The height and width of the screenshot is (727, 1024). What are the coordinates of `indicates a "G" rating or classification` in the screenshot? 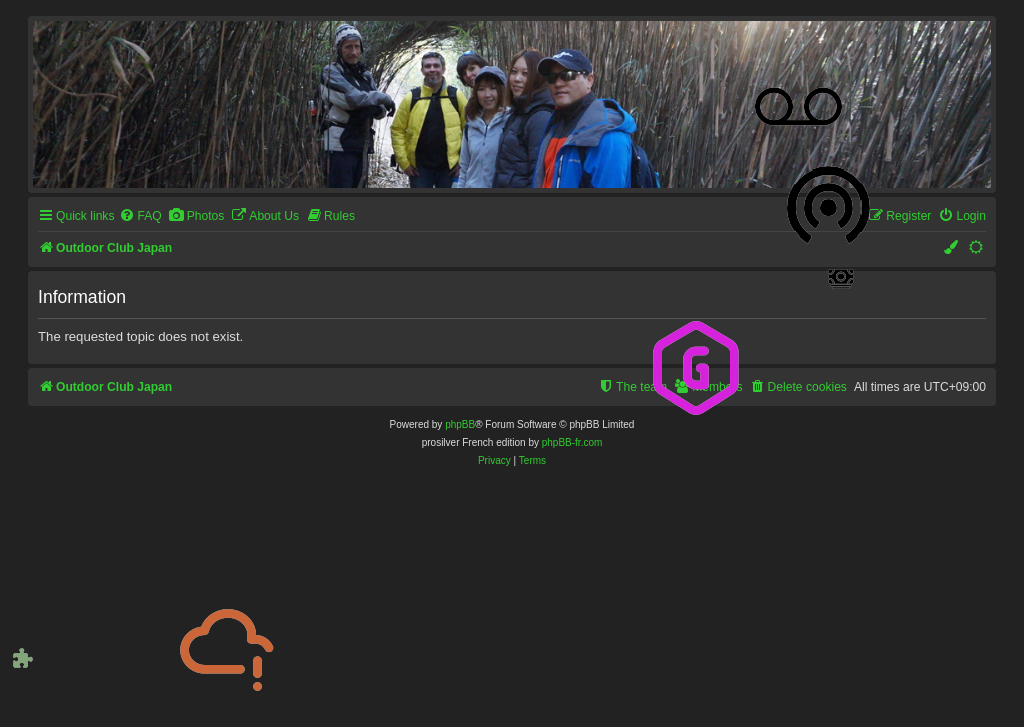 It's located at (696, 368).